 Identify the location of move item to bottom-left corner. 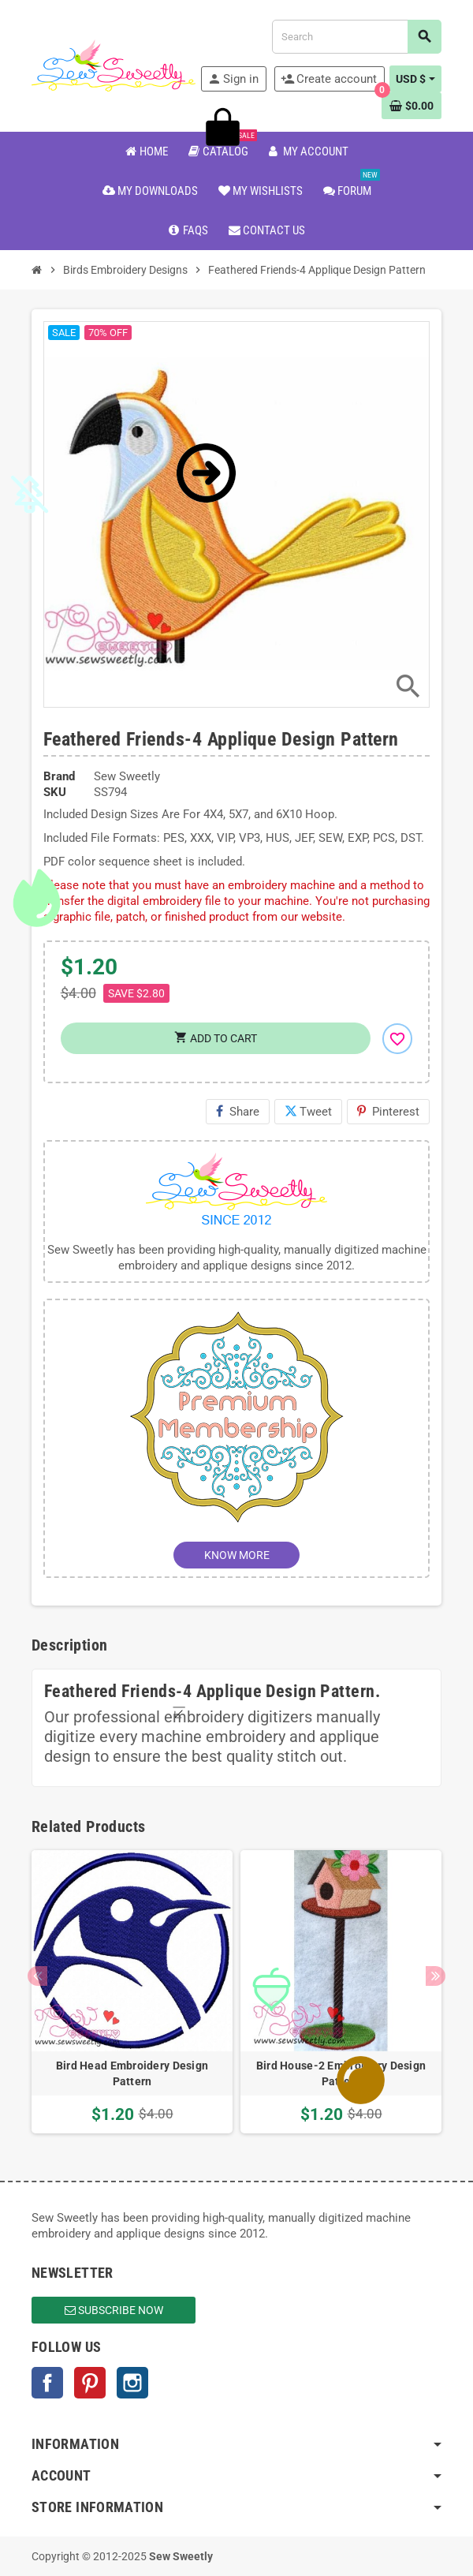
(178, 1712).